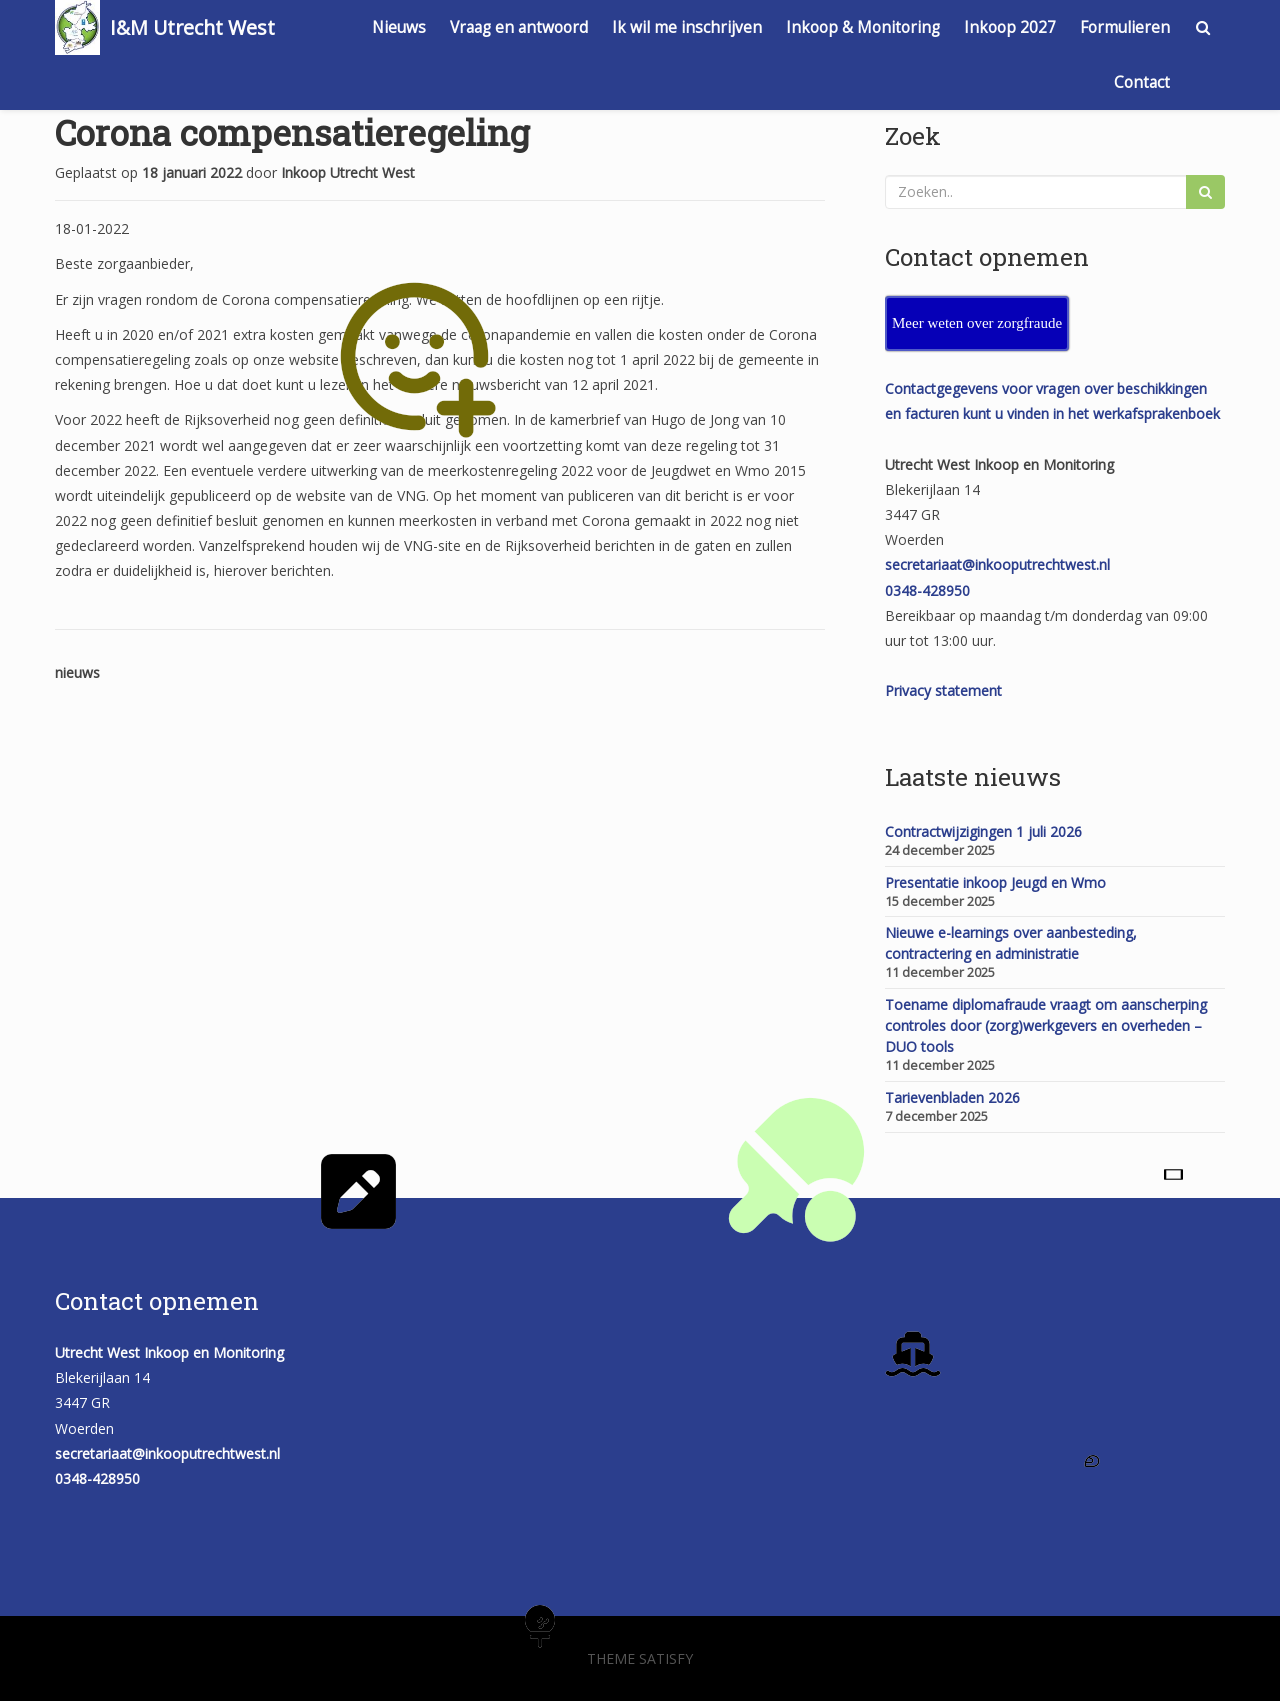 The height and width of the screenshot is (1701, 1280). Describe the element at coordinates (913, 1354) in the screenshot. I see `indicates shipping or maritime transport` at that location.